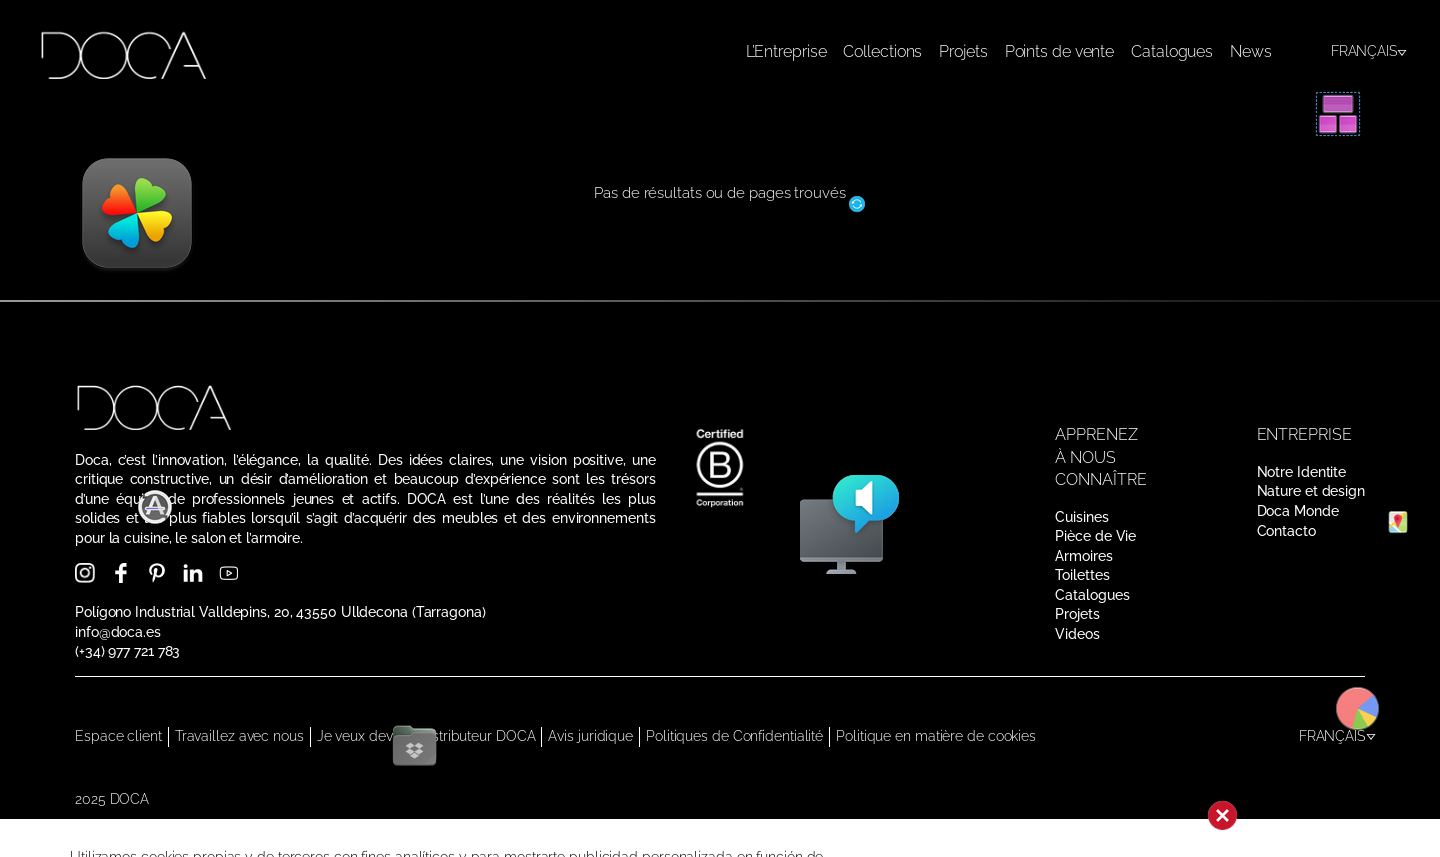 The image size is (1440, 857). What do you see at coordinates (137, 213) in the screenshot?
I see `launch playonlinux to run windows applications` at bounding box center [137, 213].